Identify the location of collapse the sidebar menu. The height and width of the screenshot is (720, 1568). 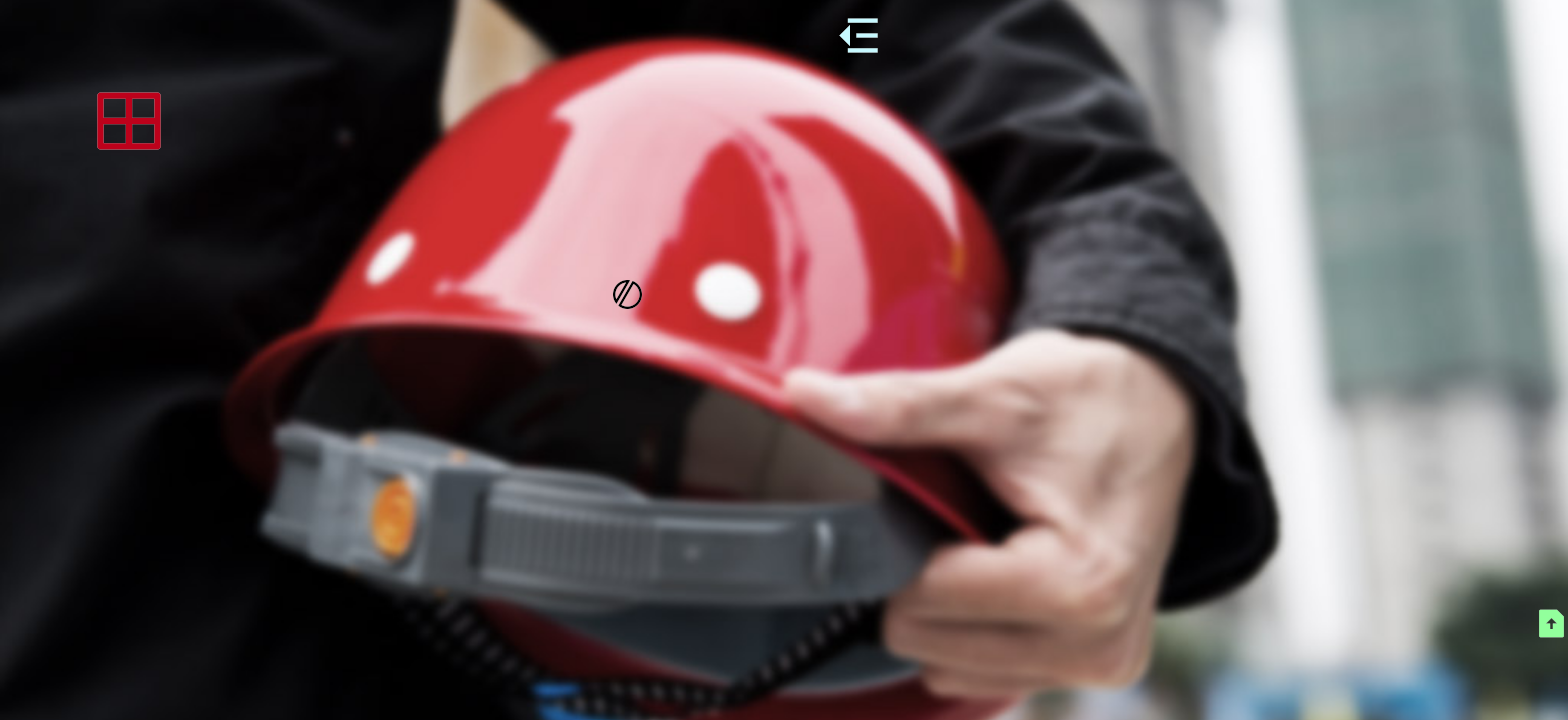
(858, 35).